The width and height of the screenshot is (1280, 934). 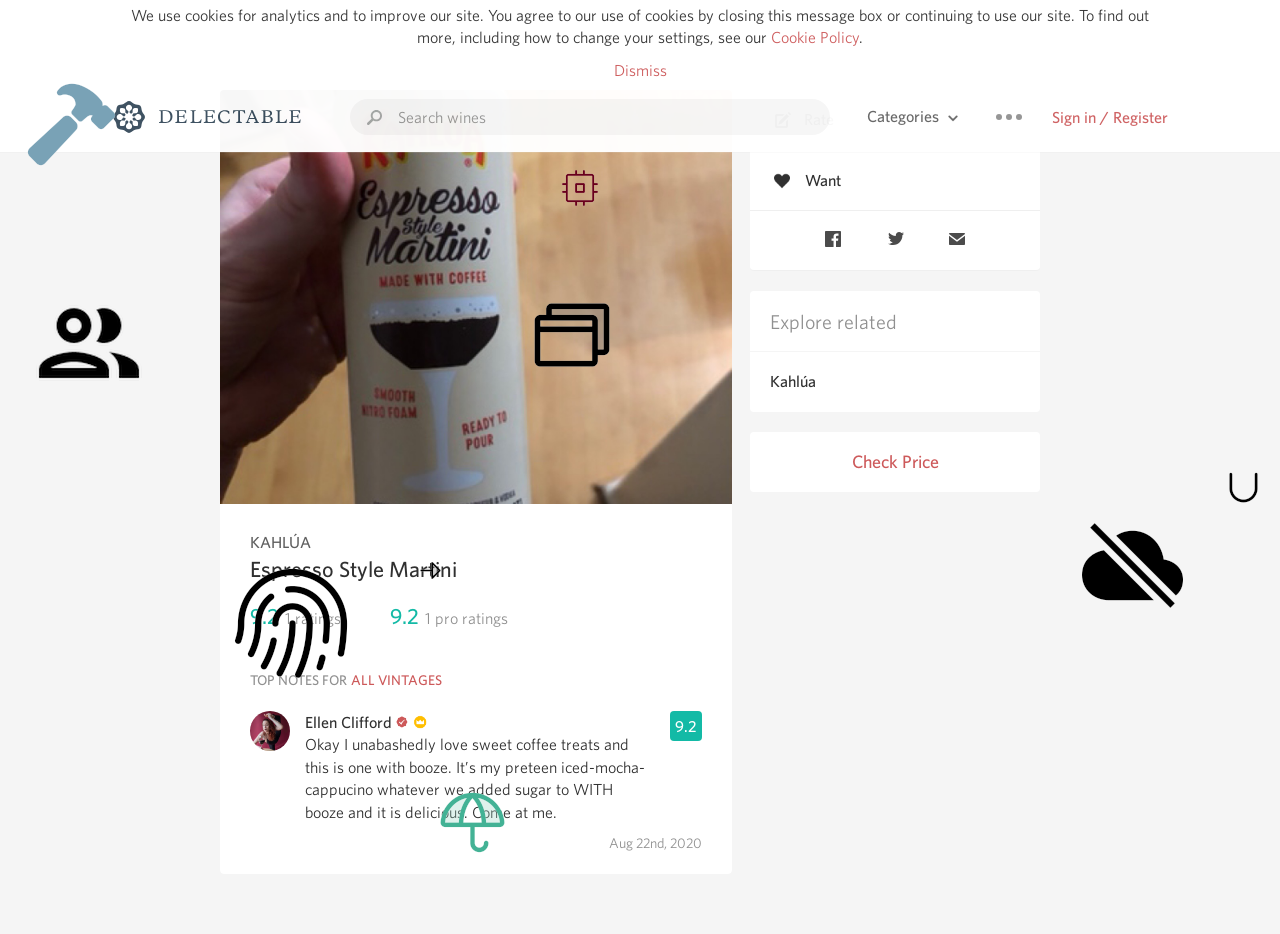 I want to click on indicates cloud services are unavailable, so click(x=1132, y=565).